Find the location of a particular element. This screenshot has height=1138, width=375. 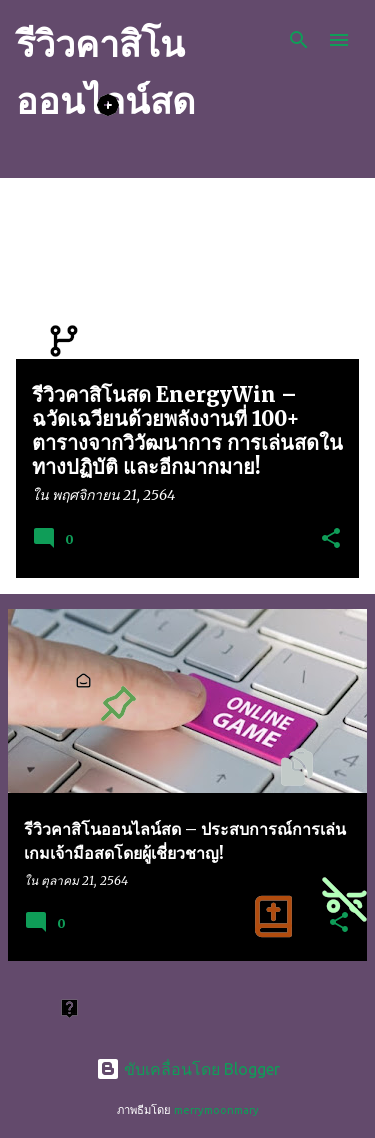

access religious texts or scriptures is located at coordinates (273, 916).